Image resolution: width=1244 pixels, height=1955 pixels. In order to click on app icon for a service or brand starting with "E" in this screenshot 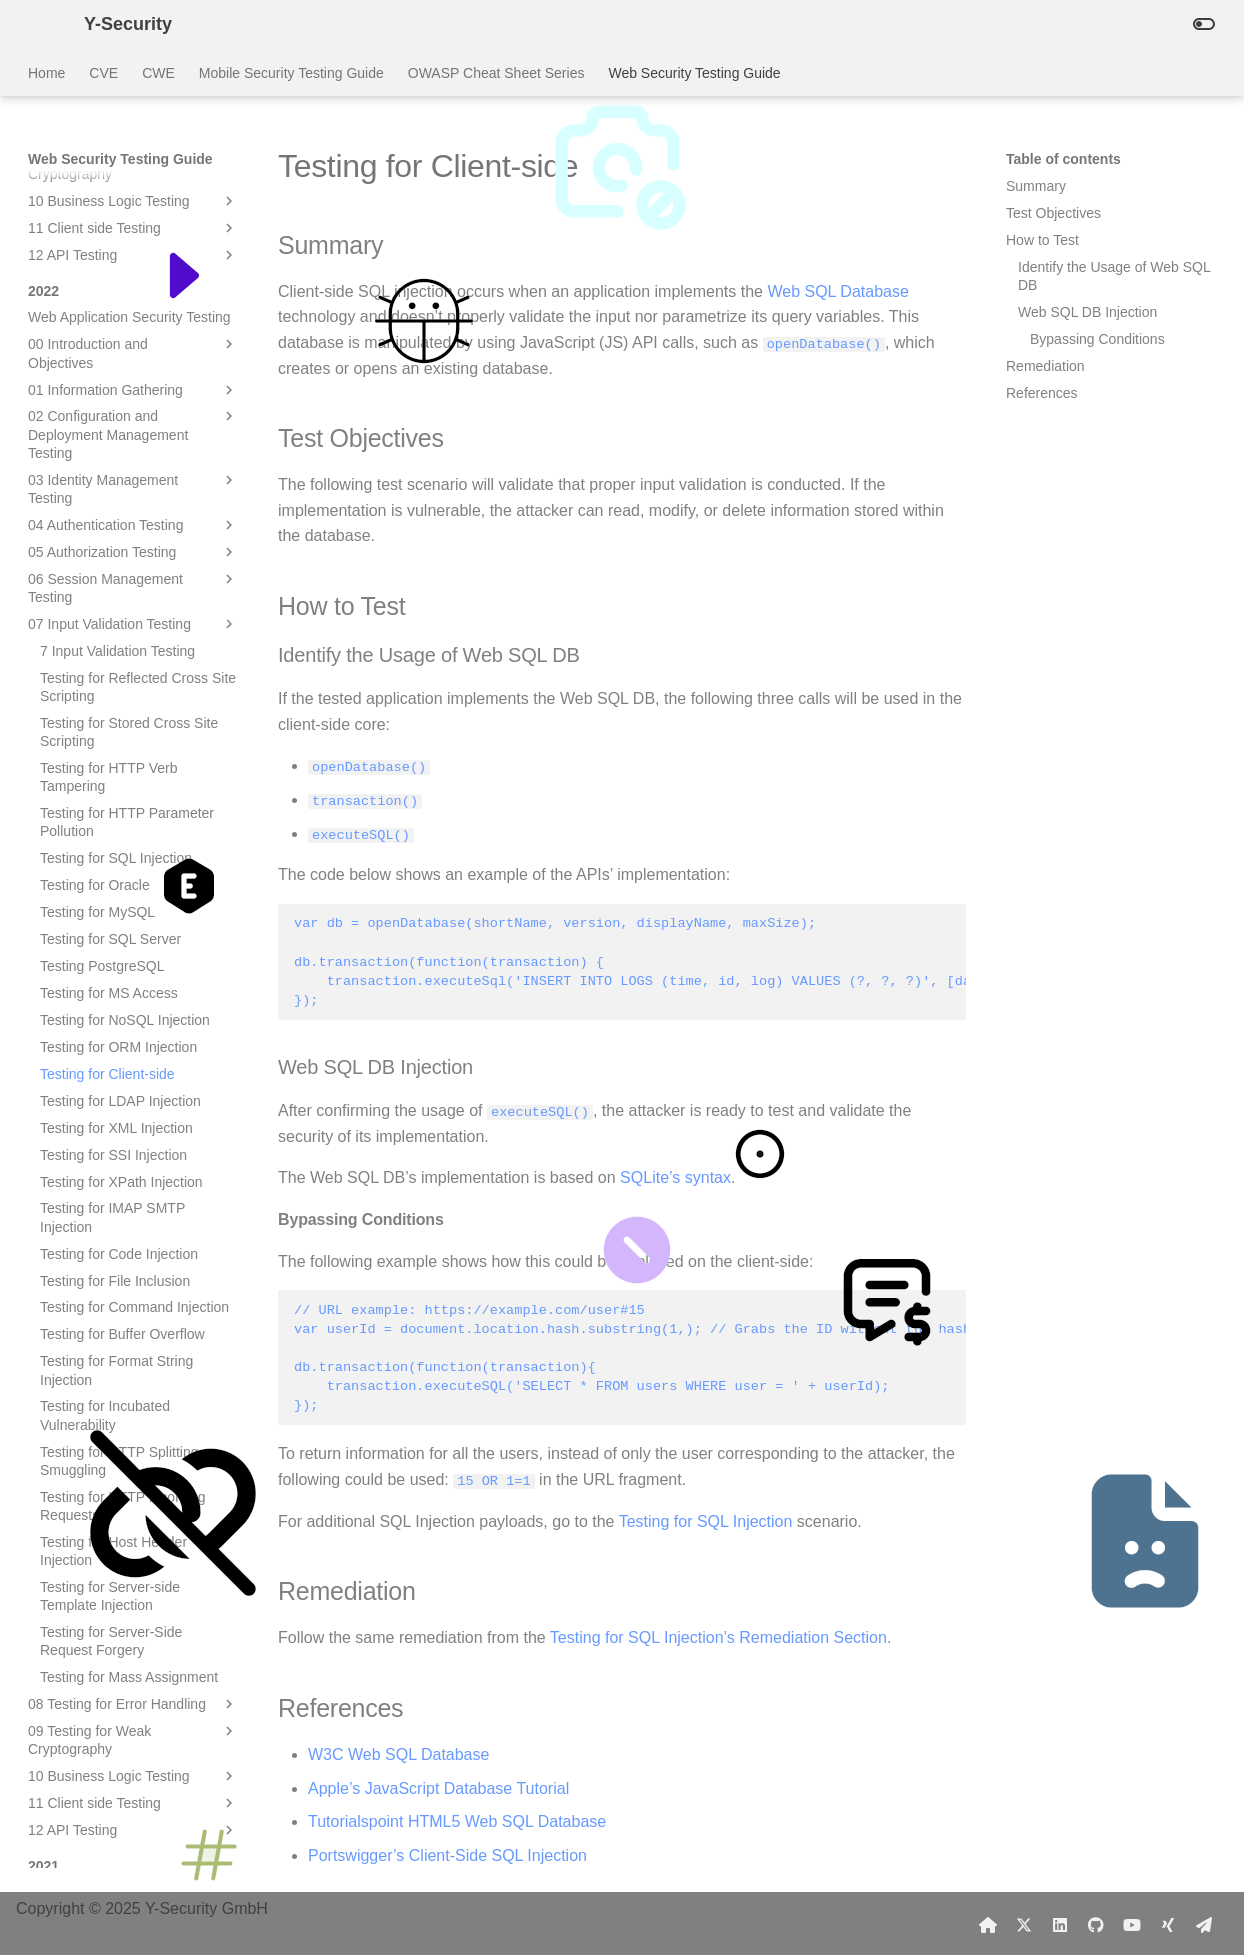, I will do `click(189, 886)`.